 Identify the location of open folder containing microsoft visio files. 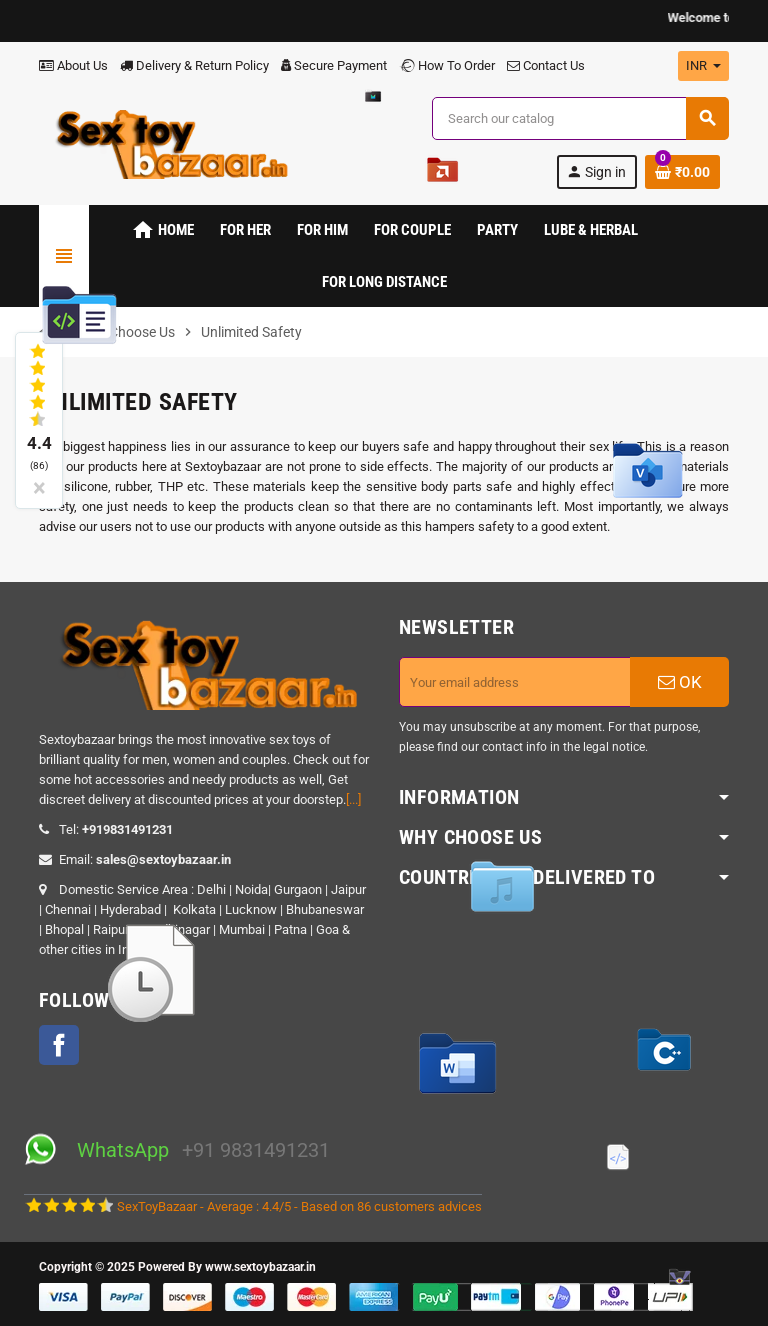
(647, 472).